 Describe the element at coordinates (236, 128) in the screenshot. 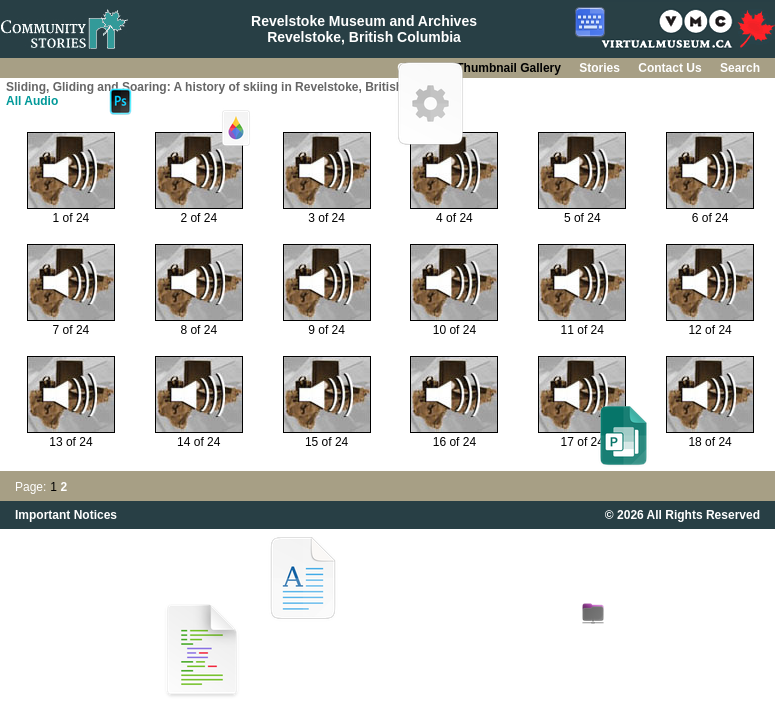

I see `file type indicator for IT87 hardware monitor configuration` at that location.